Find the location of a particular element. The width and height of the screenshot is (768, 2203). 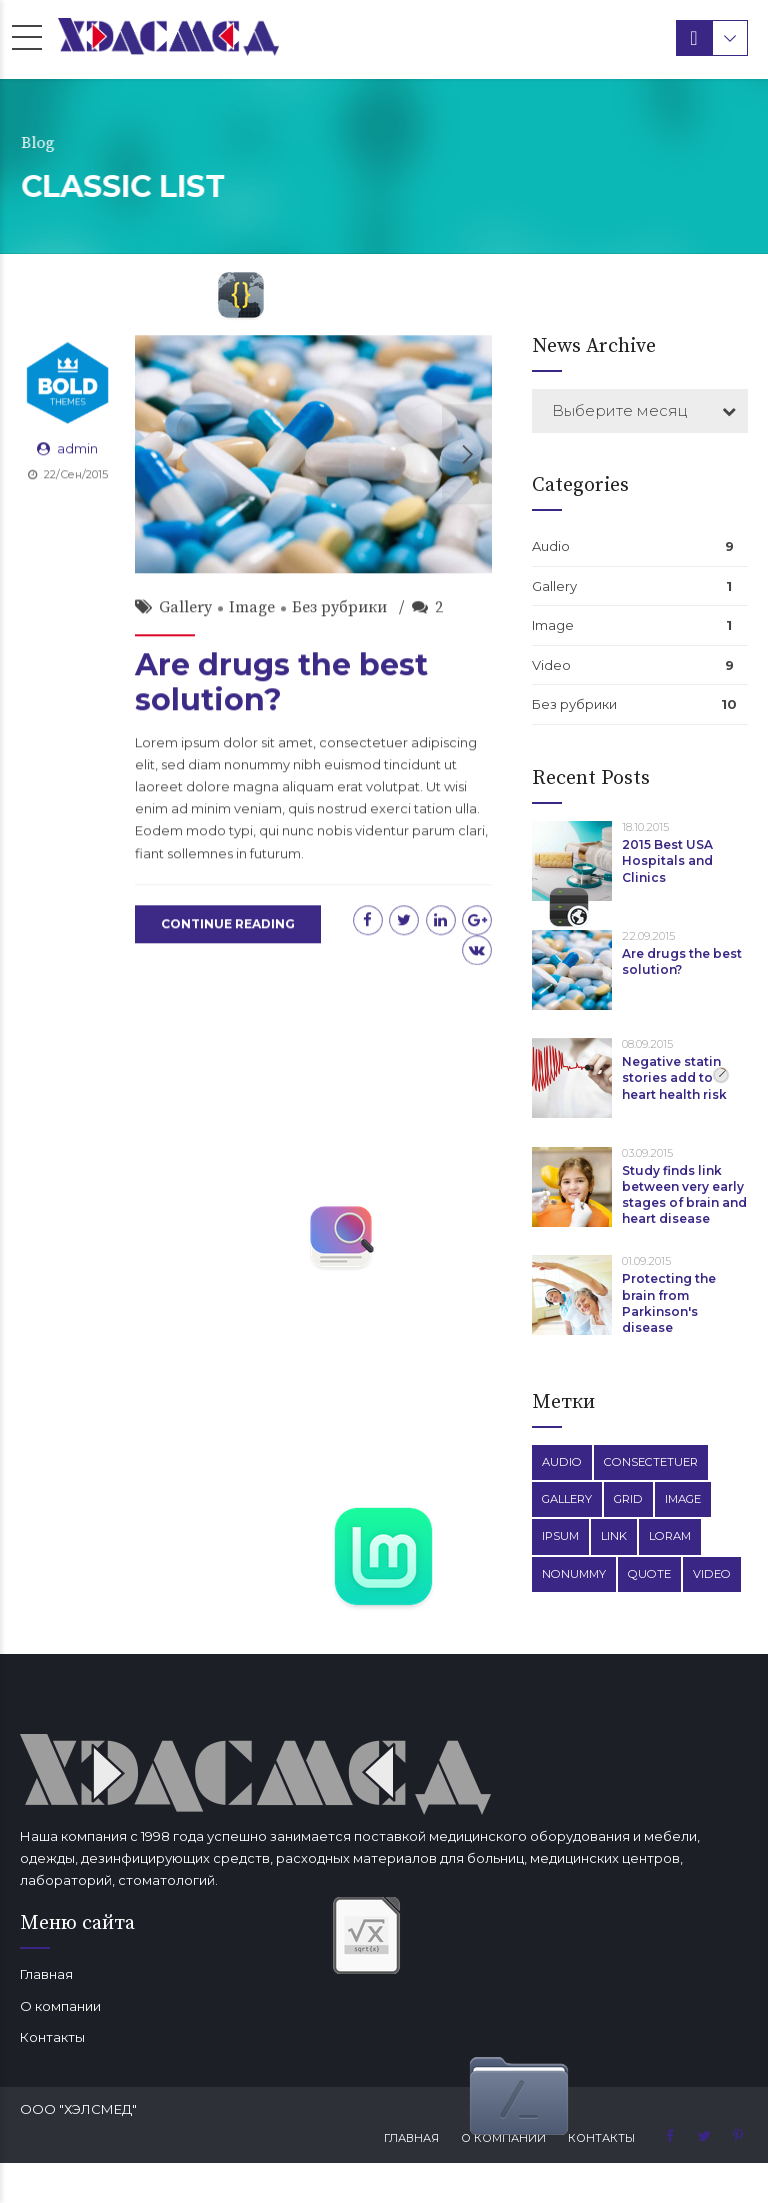

open share preview app is located at coordinates (341, 1237).